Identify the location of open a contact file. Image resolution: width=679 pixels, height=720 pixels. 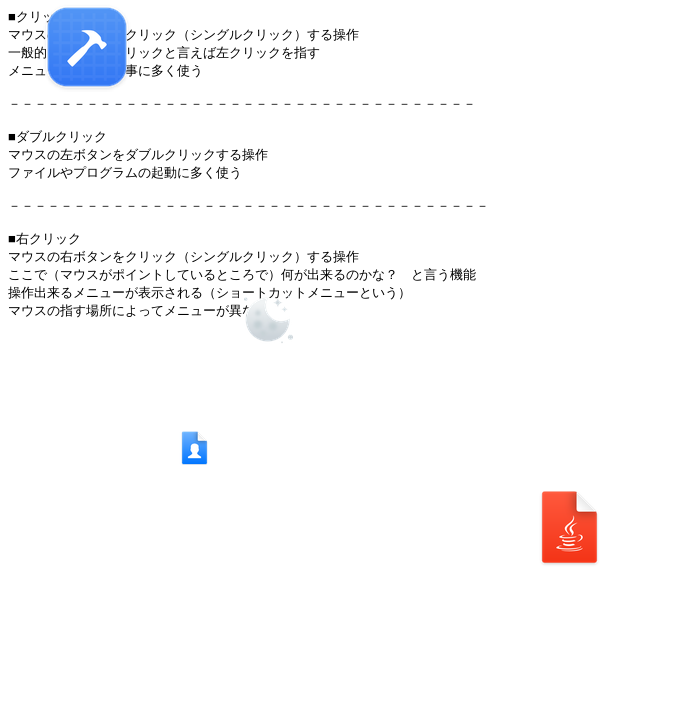
(194, 448).